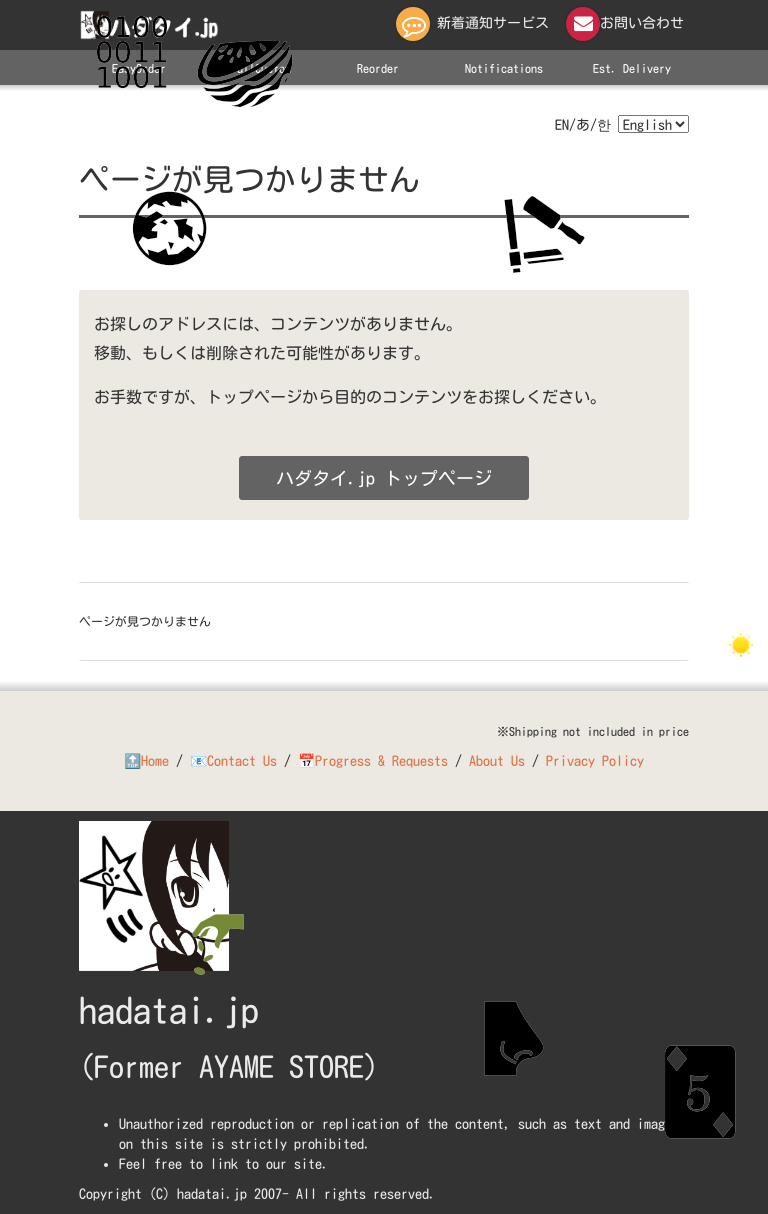 The image size is (768, 1214). What do you see at coordinates (132, 52) in the screenshot?
I see `access computing or data processing features` at bounding box center [132, 52].